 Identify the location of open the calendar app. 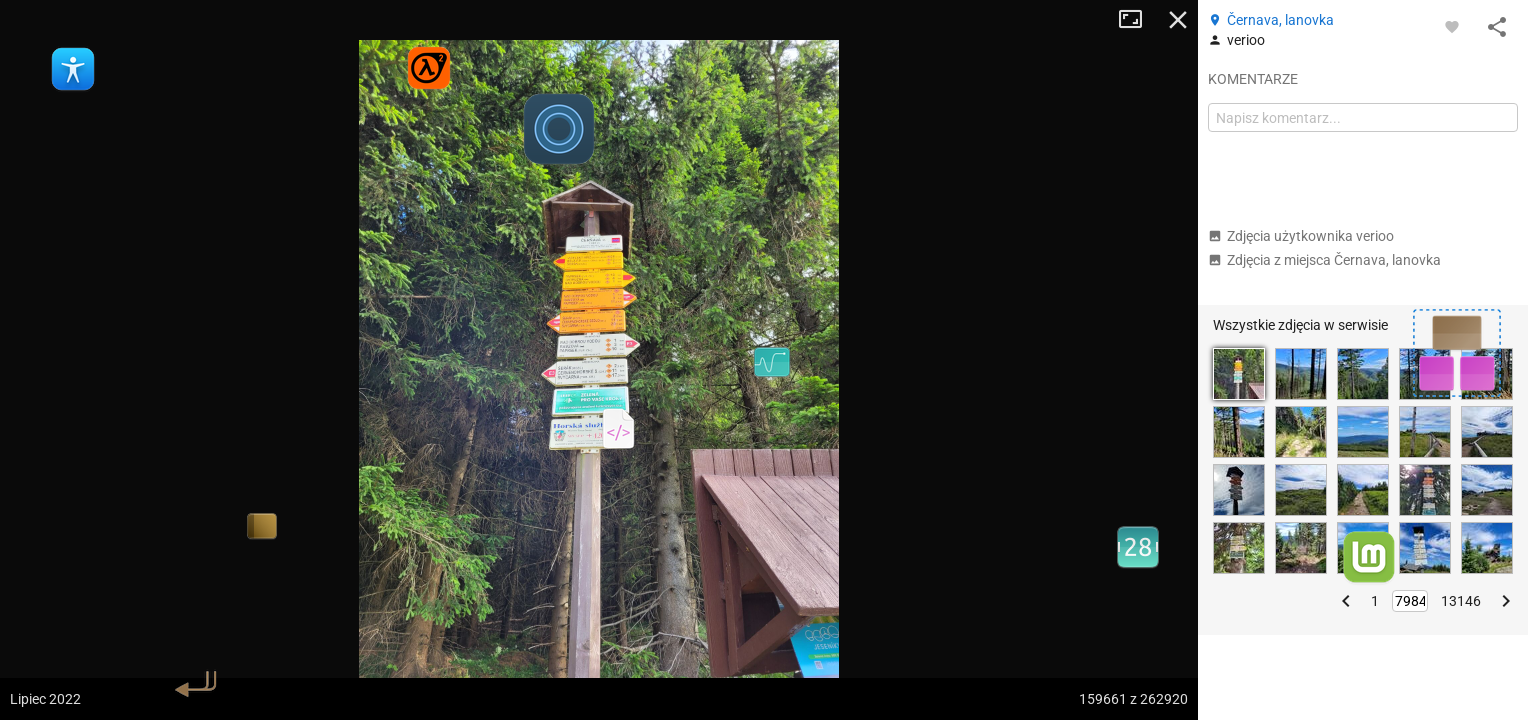
(1138, 547).